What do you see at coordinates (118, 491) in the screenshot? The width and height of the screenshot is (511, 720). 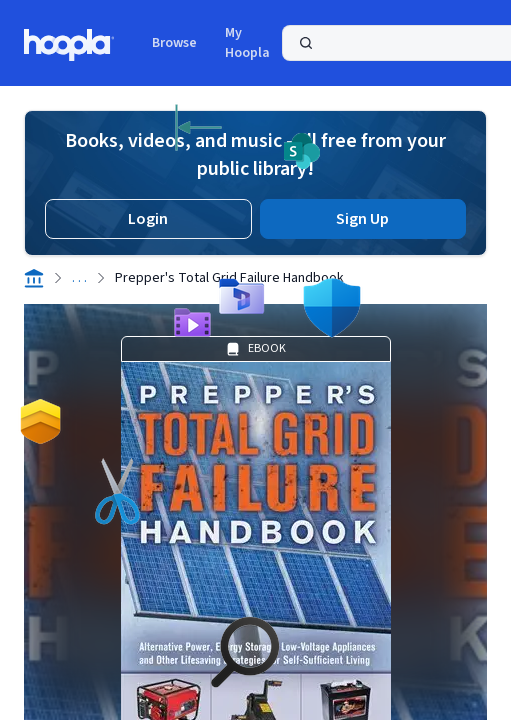 I see `cut selected content to clipboard` at bounding box center [118, 491].